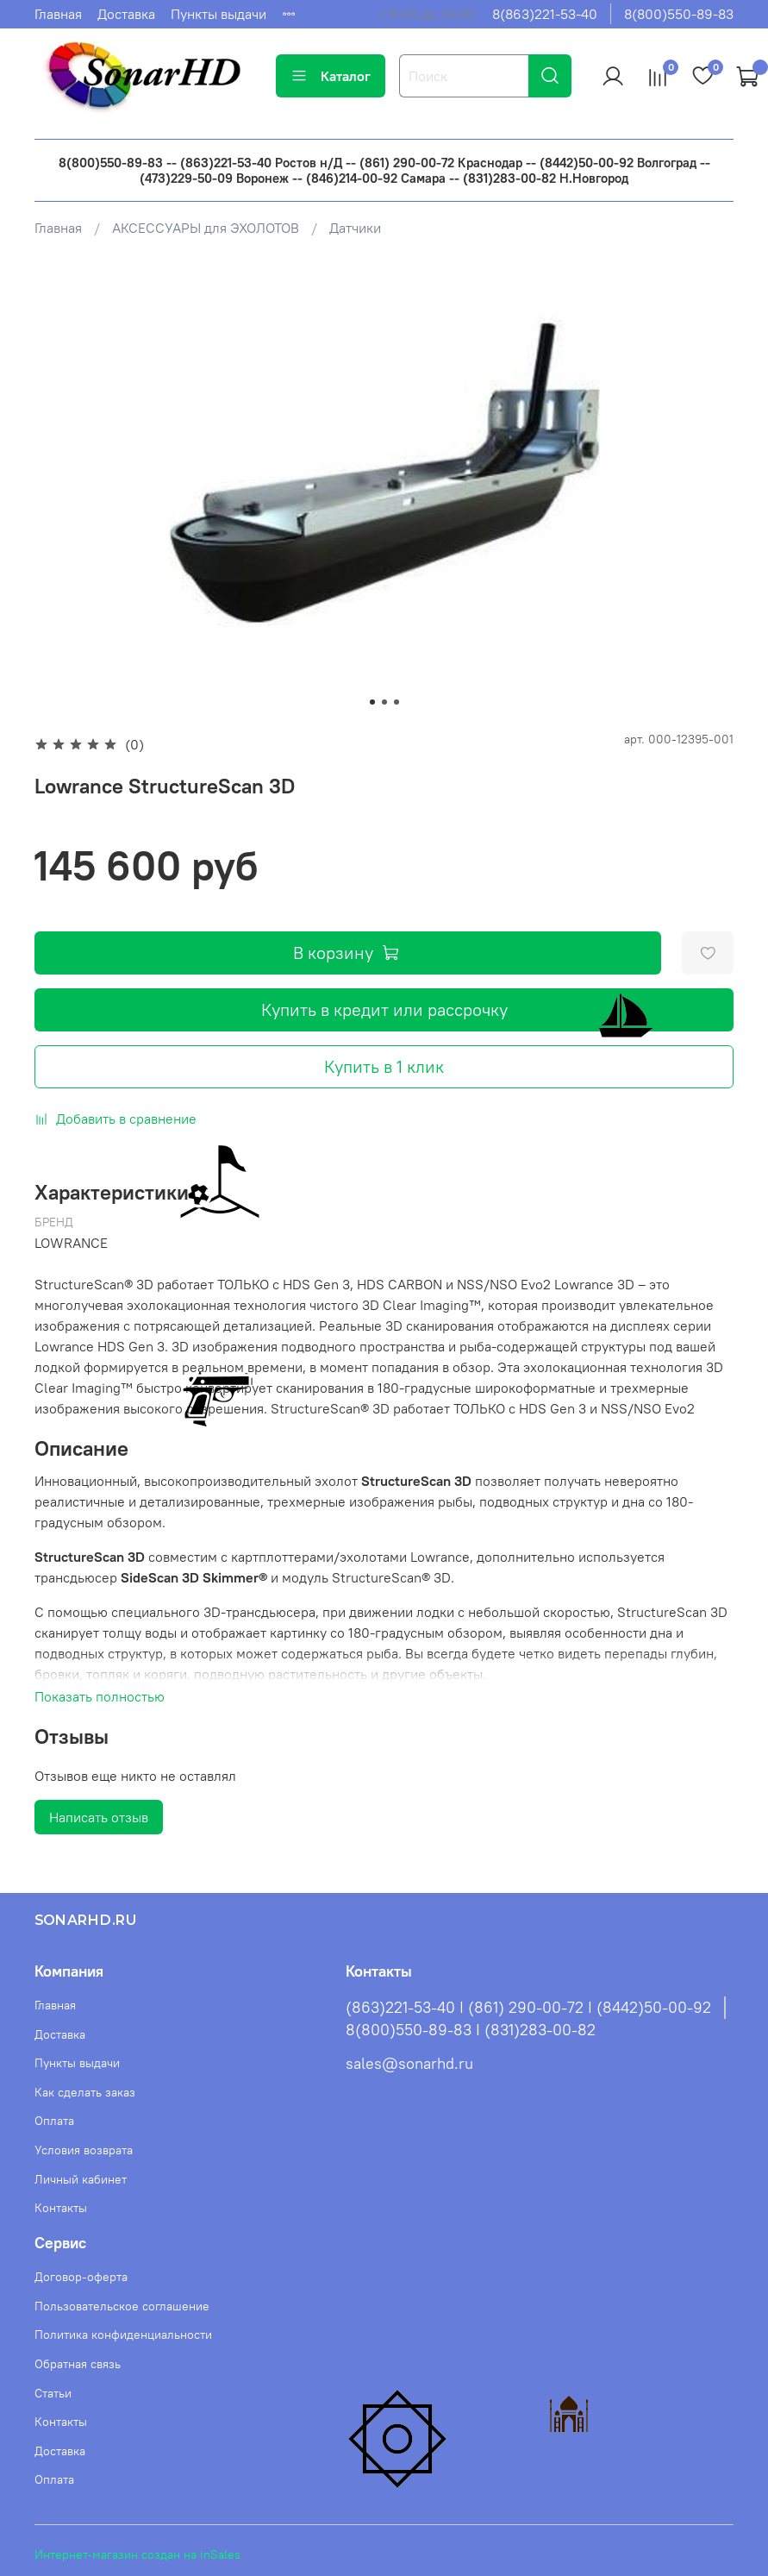 This screenshot has width=768, height=2576. What do you see at coordinates (220, 1182) in the screenshot?
I see `indicates a corner kick in a soccer/football game` at bounding box center [220, 1182].